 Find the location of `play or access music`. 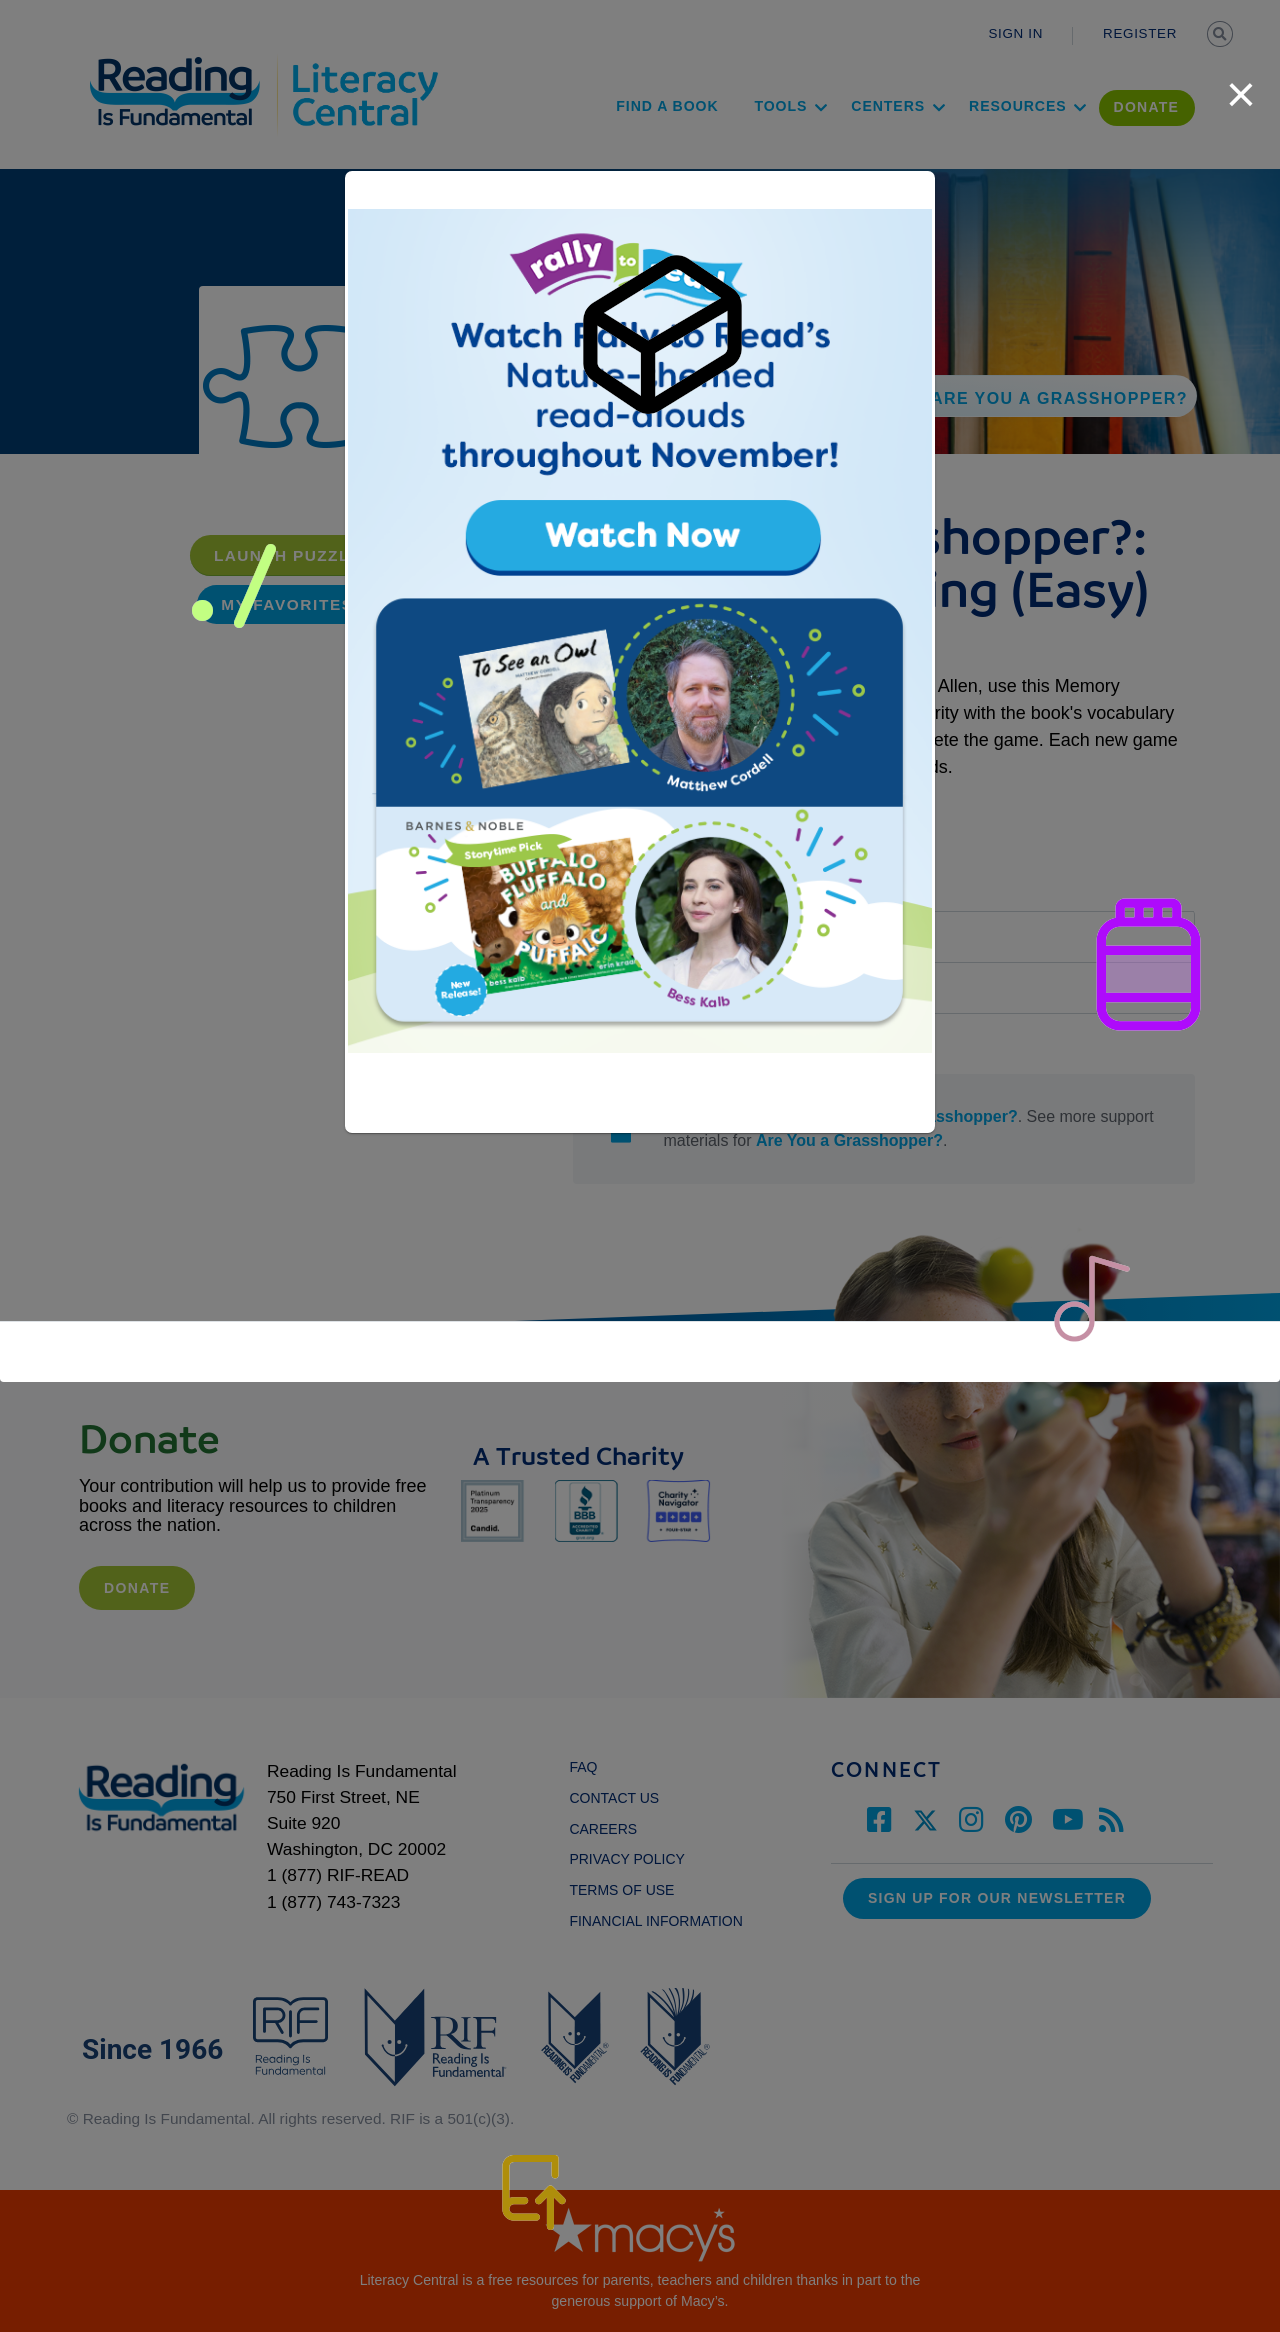

play or access music is located at coordinates (1092, 1297).